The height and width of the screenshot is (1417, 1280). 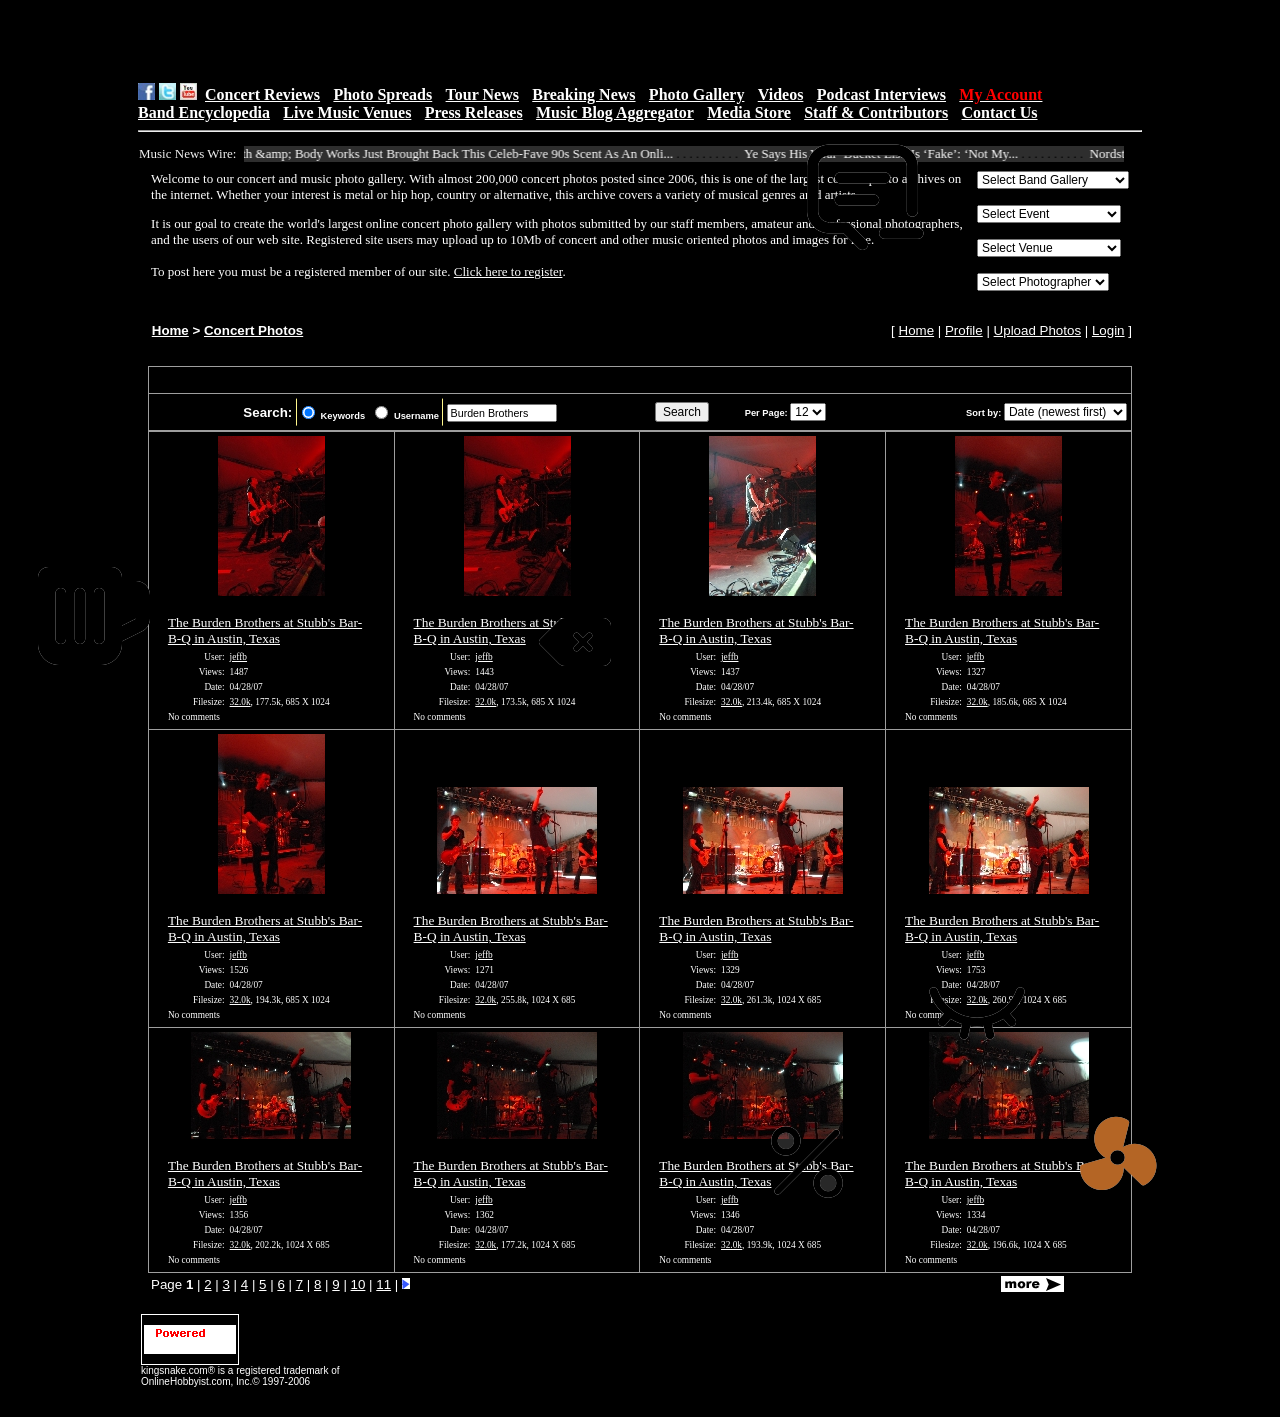 I want to click on hide password or sensitive content, so click(x=977, y=1009).